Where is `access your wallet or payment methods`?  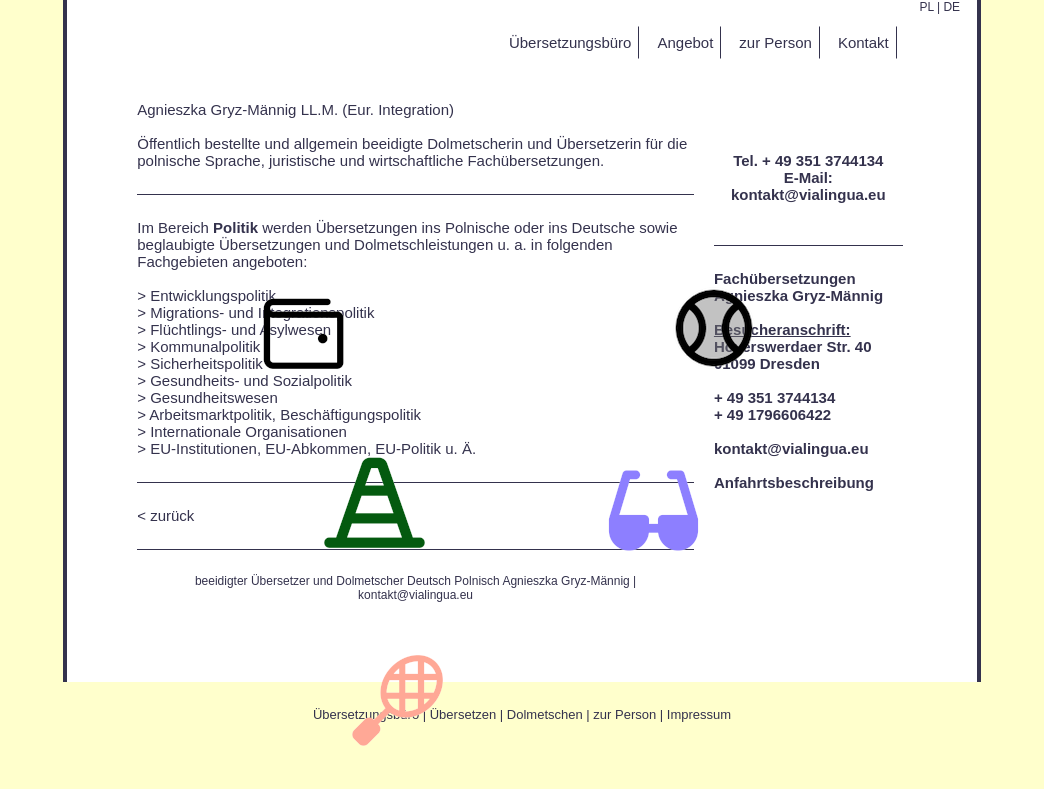
access your wallet or payment methods is located at coordinates (302, 337).